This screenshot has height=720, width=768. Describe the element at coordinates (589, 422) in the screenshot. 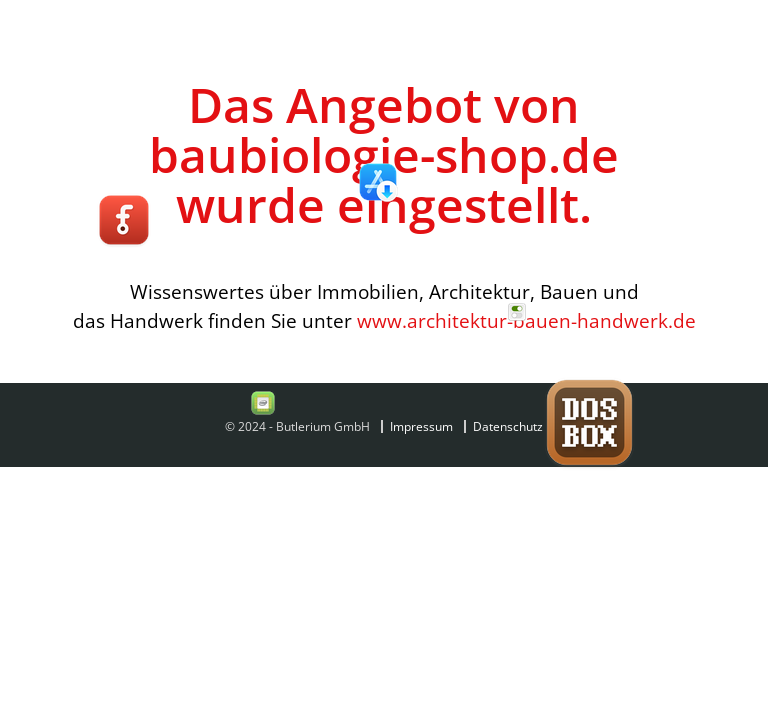

I see `launch DOSBox emulator` at that location.